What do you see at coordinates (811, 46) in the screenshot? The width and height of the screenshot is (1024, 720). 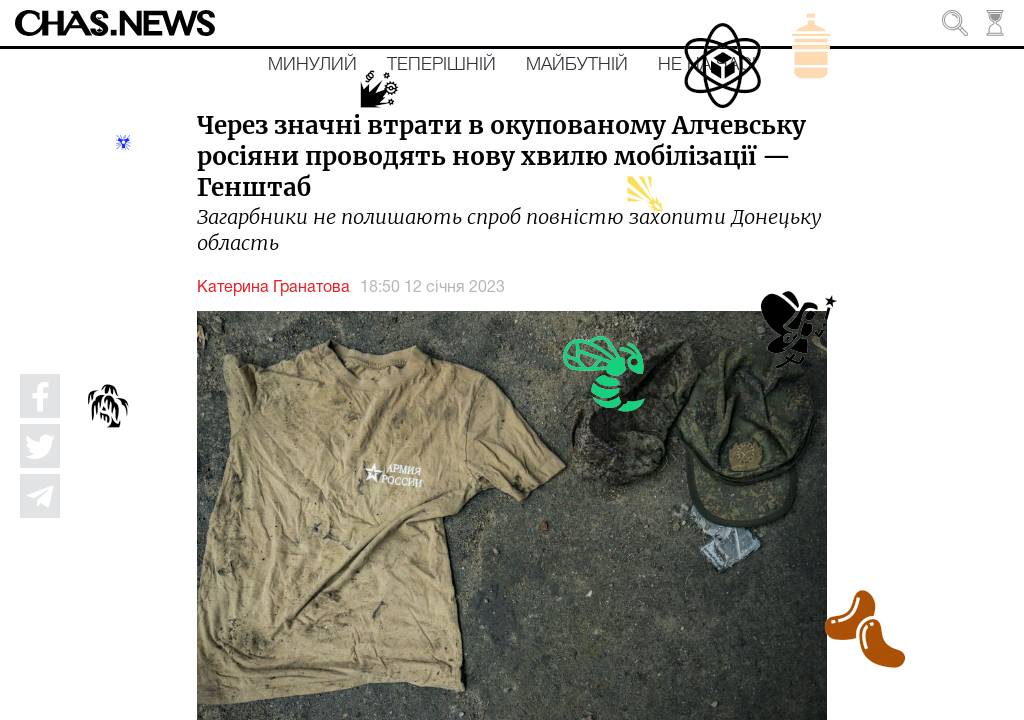 I see `track water intake or hydration` at bounding box center [811, 46].